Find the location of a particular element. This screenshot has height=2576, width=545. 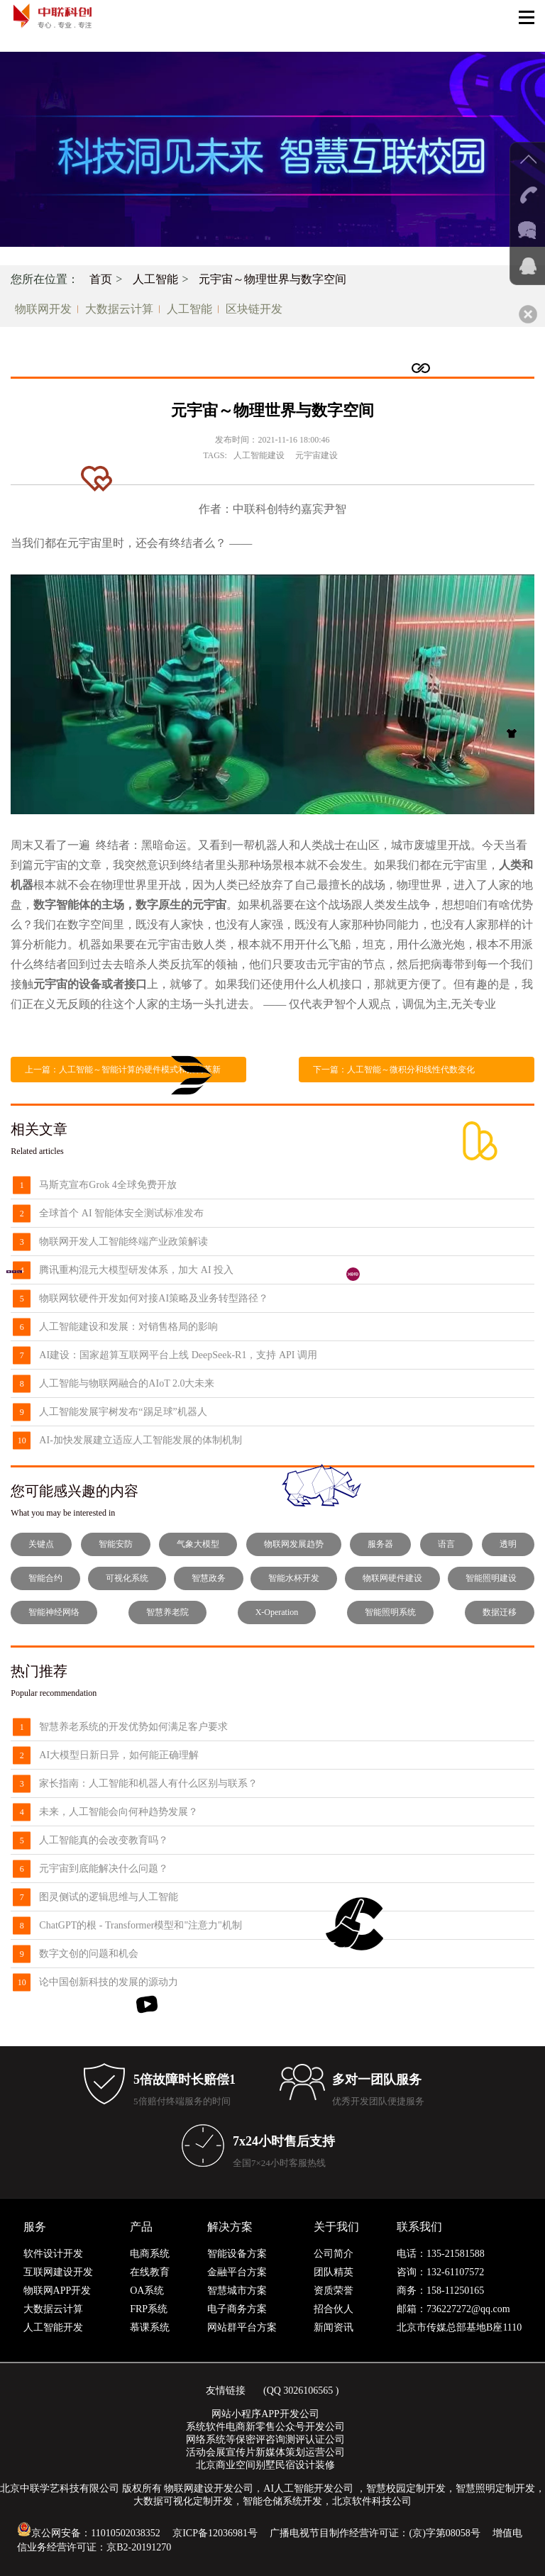

RTL media company logo is located at coordinates (14, 1272).